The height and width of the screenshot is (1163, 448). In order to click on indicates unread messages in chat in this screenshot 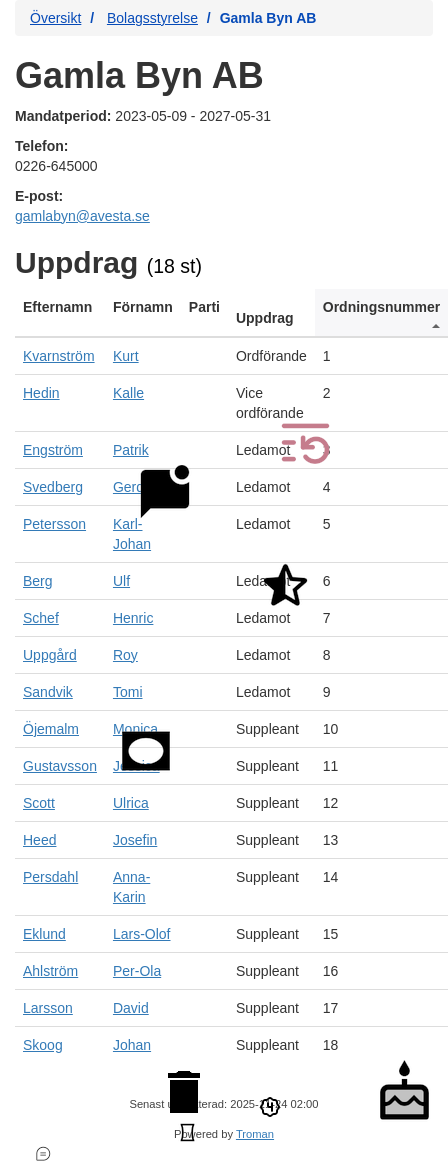, I will do `click(165, 494)`.